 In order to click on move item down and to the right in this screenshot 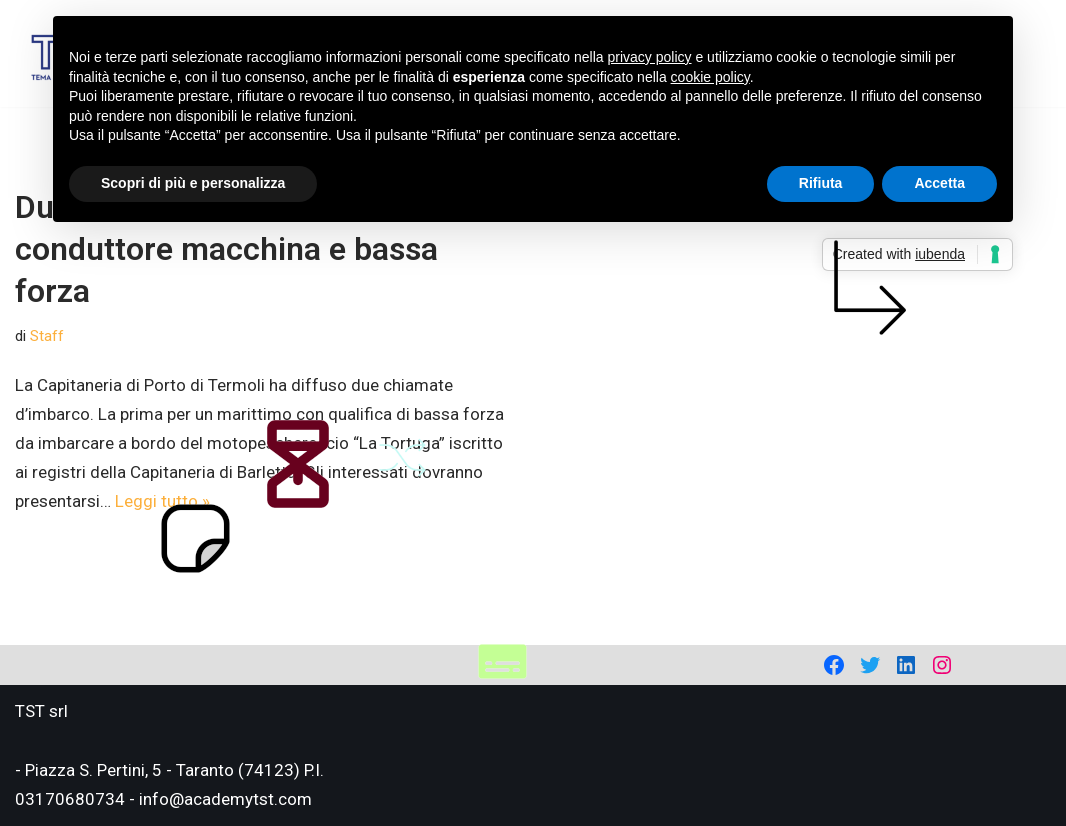, I will do `click(862, 287)`.